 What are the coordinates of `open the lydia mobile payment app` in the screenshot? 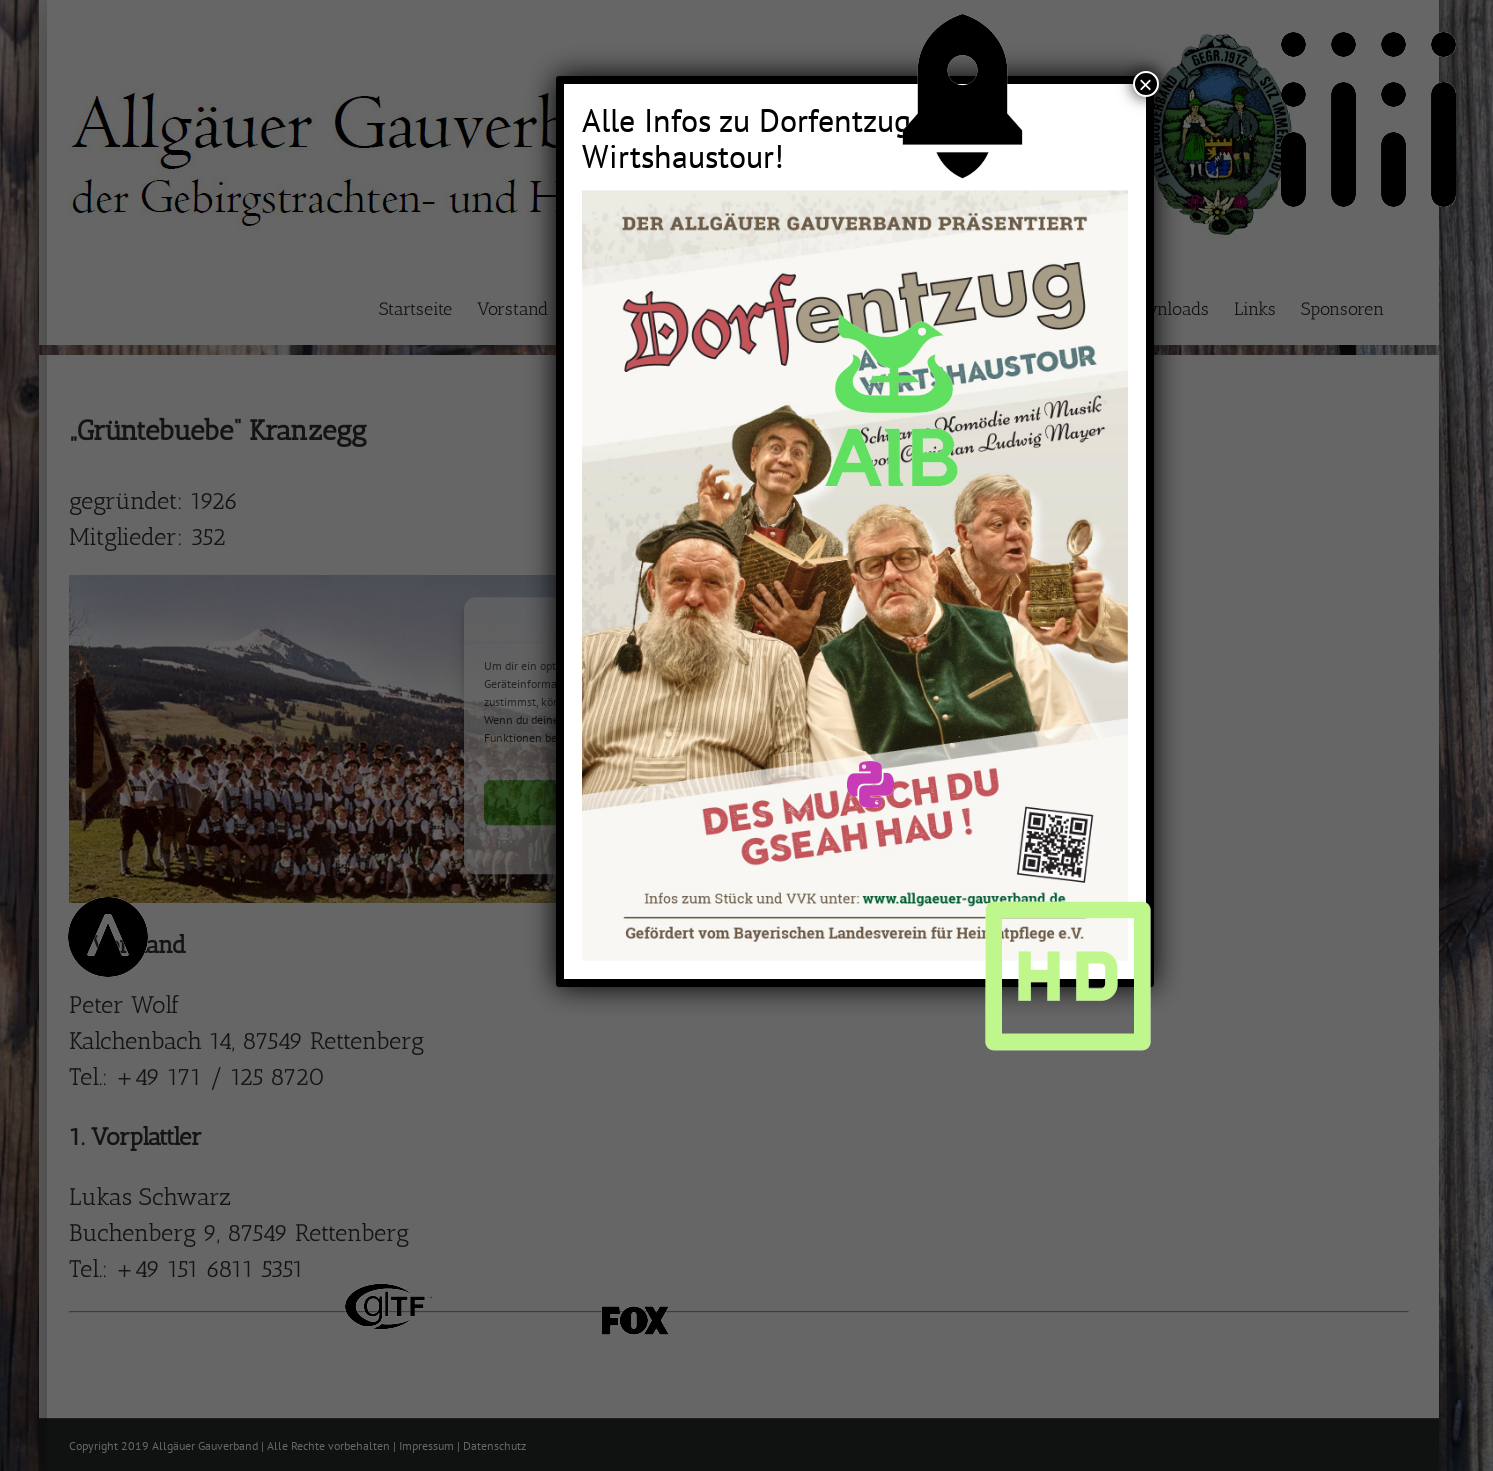 It's located at (108, 937).